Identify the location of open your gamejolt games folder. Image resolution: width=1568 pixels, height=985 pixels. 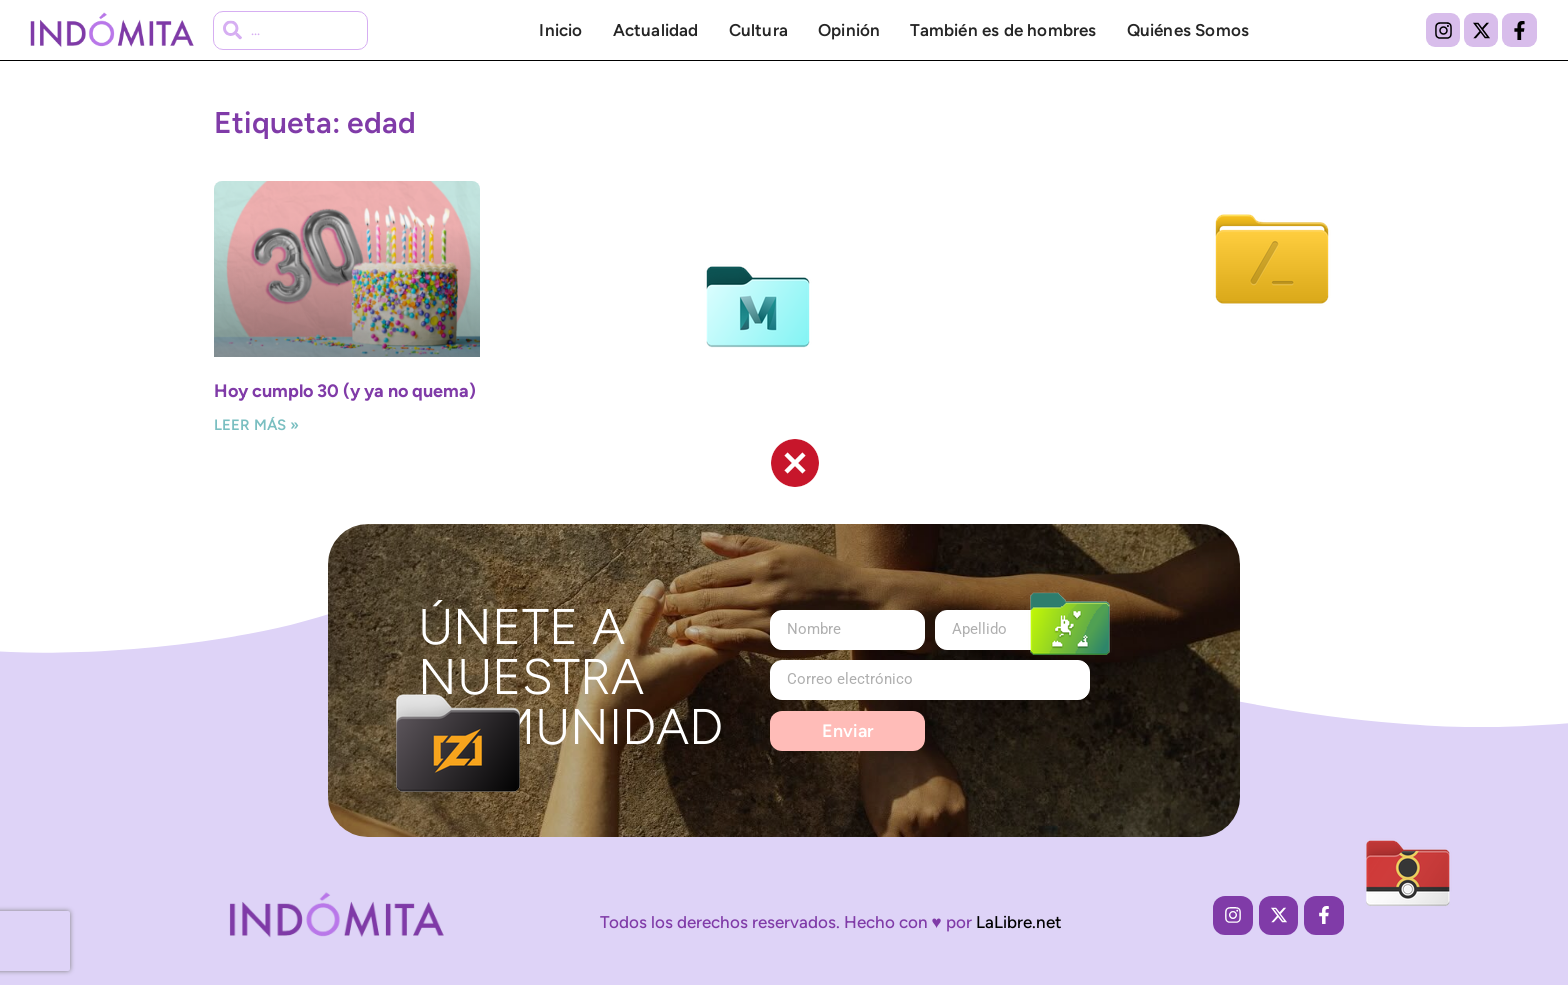
(1070, 626).